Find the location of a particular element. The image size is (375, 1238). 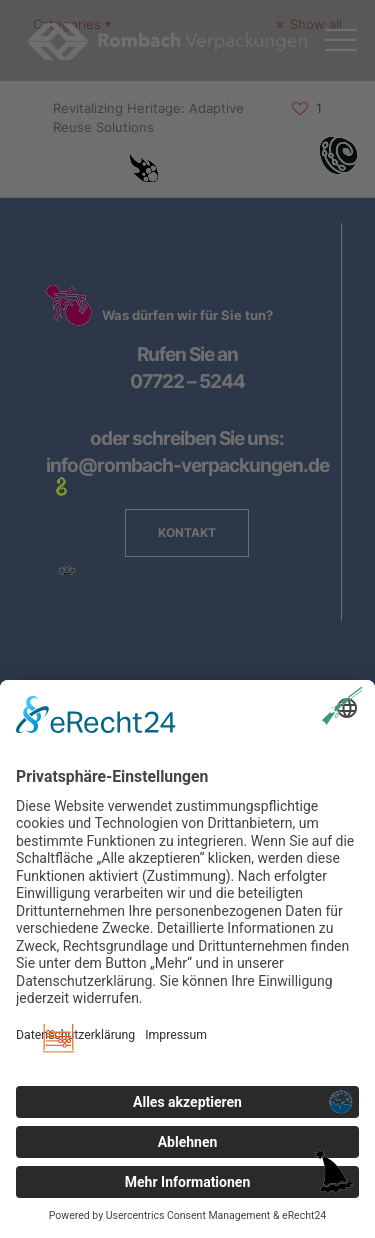

select rifle weapon in game inventory is located at coordinates (342, 706).